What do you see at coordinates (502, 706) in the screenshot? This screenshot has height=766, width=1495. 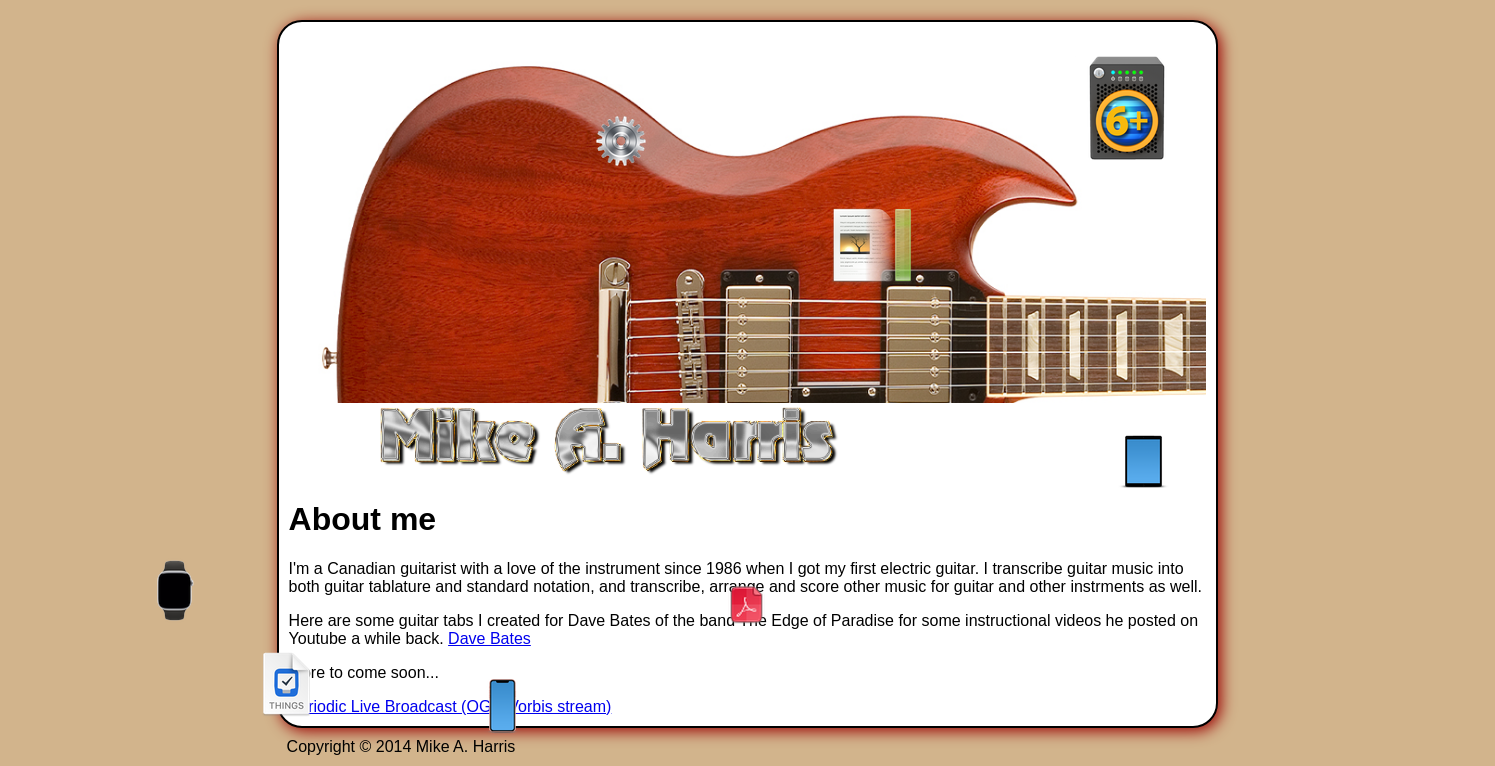 I see `iPhone XR device connected to your Mac` at bounding box center [502, 706].